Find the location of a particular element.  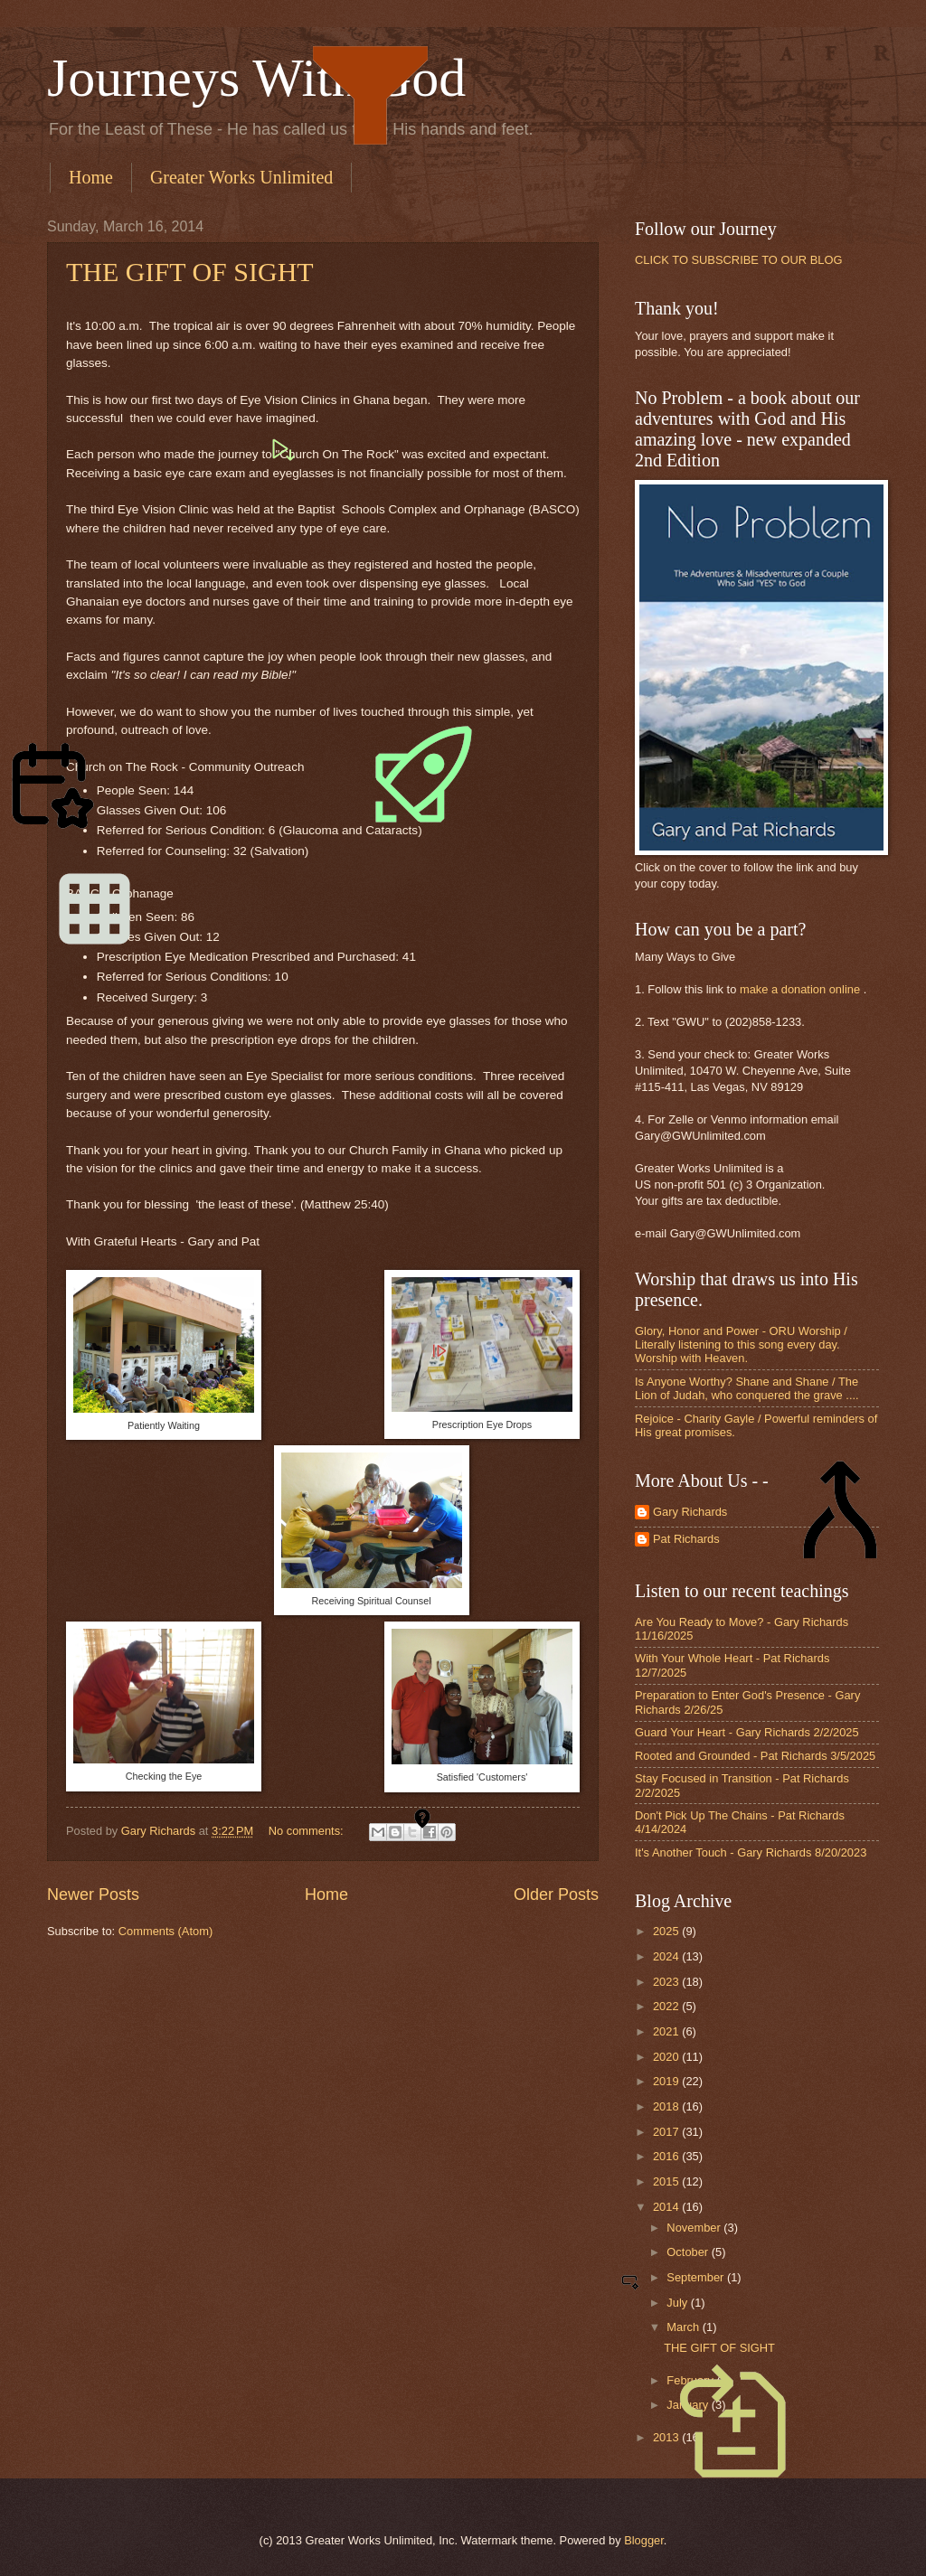

view starred or favorite events is located at coordinates (49, 784).